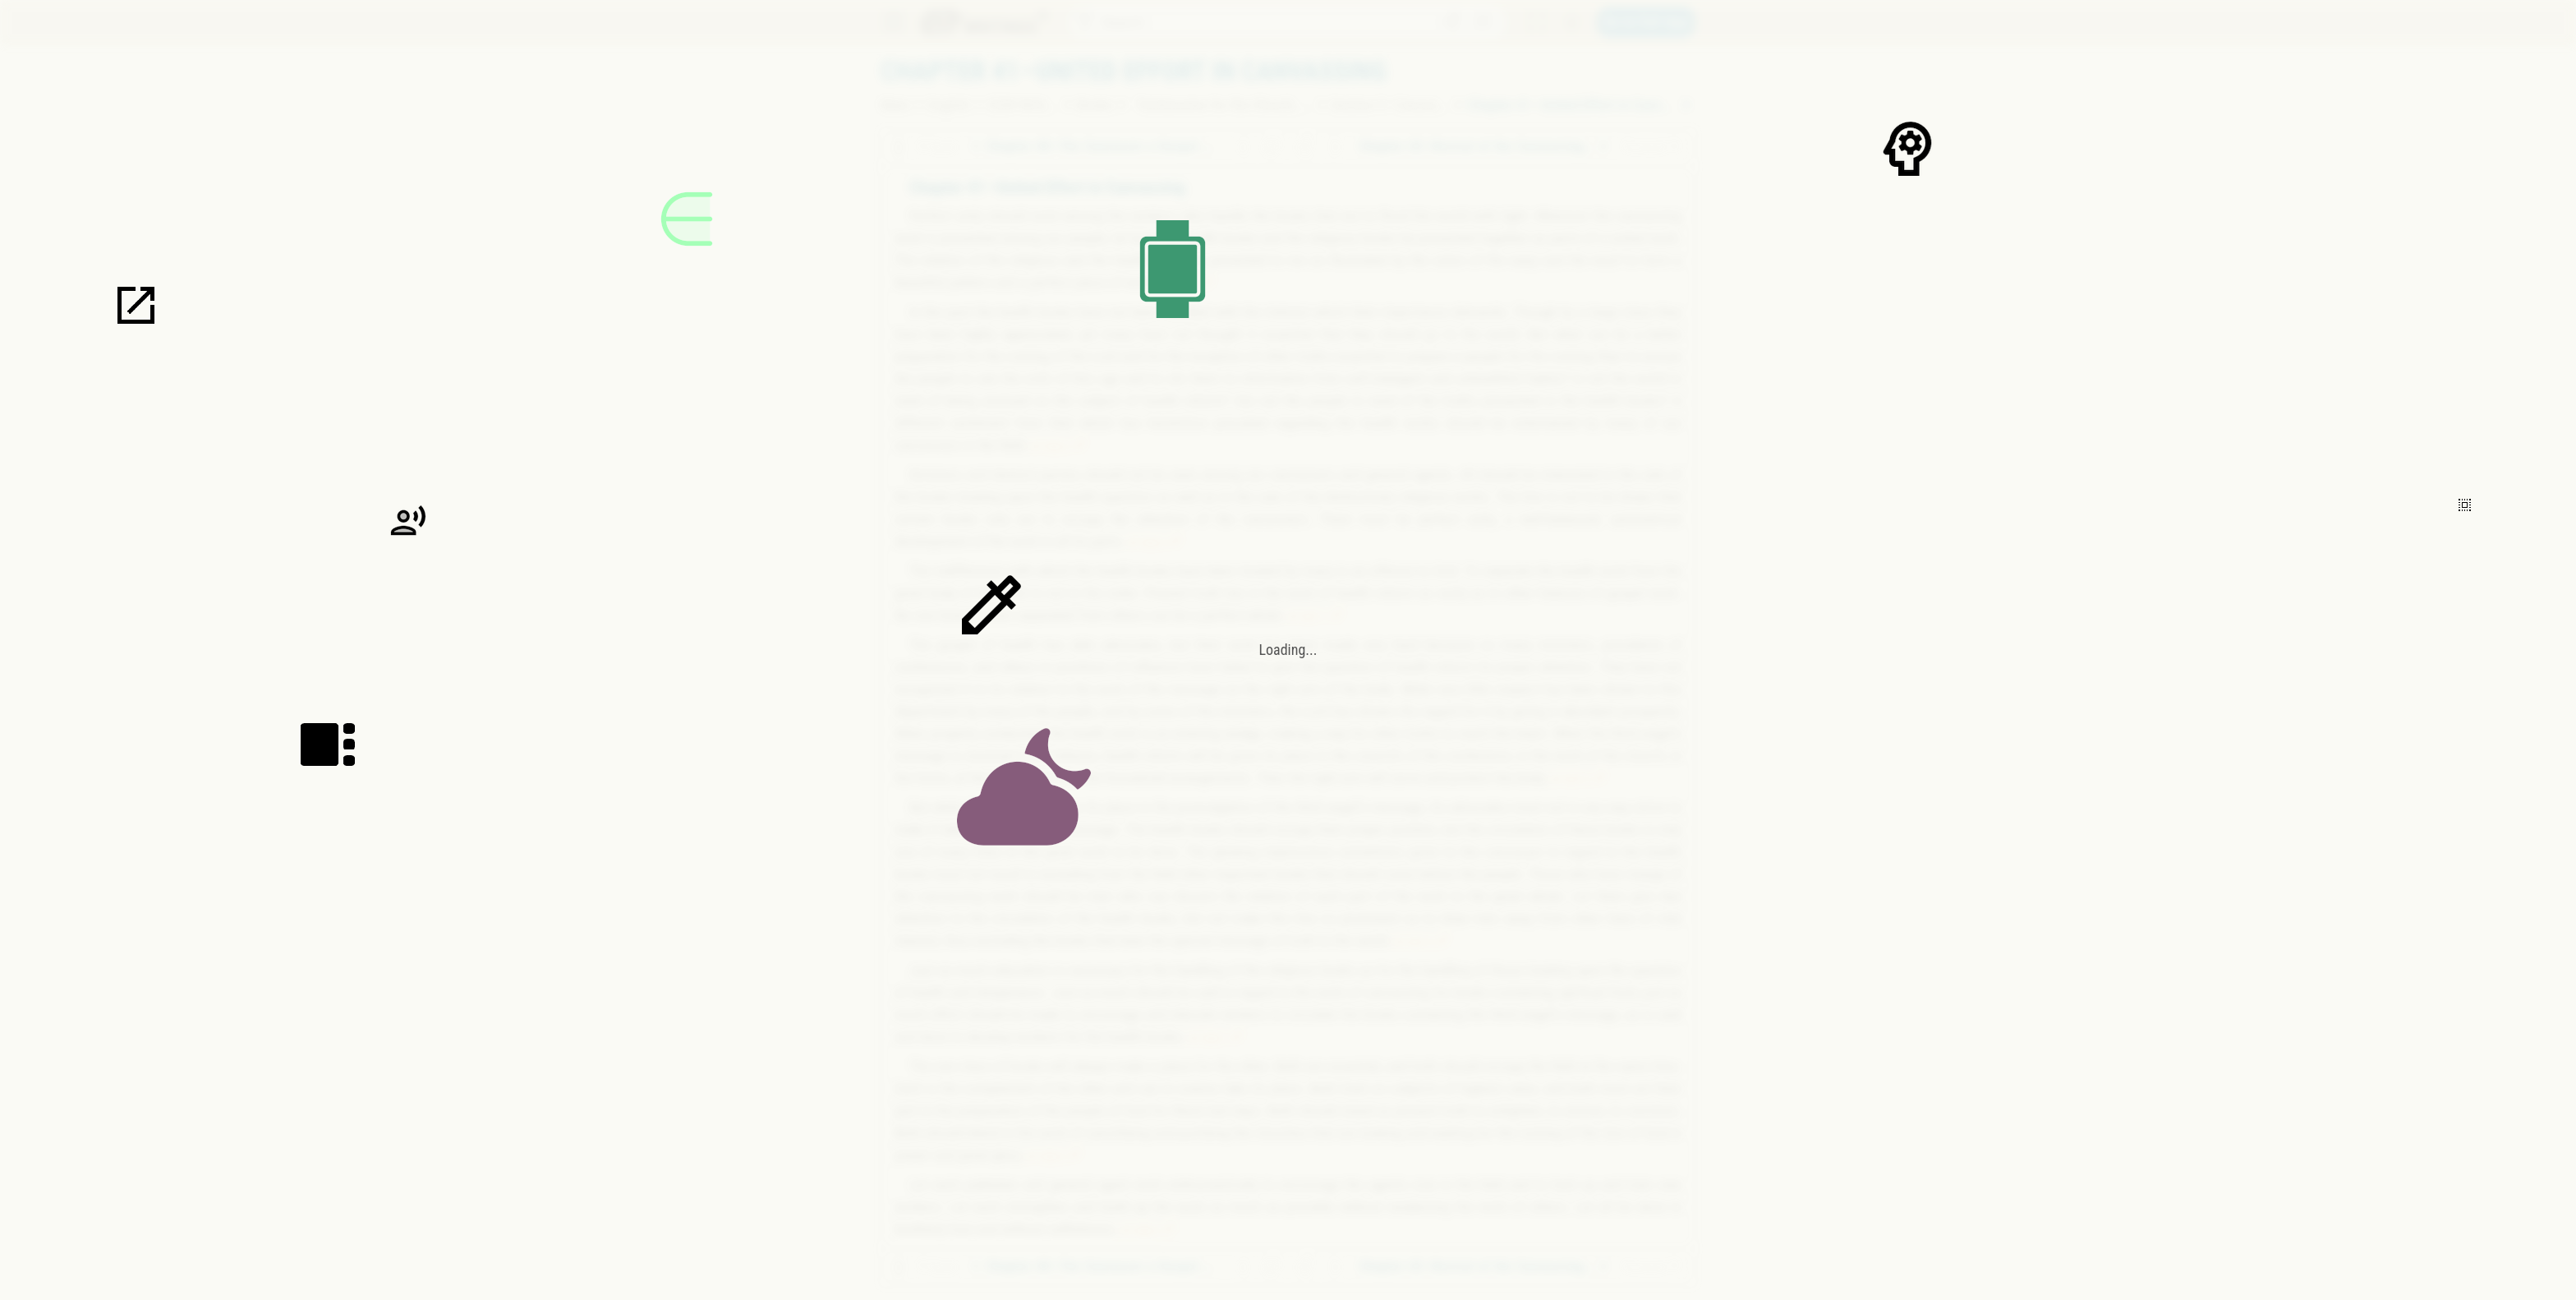 The height and width of the screenshot is (1300, 2576). What do you see at coordinates (1024, 786) in the screenshot?
I see `indicates nighttime cloudy weather conditions` at bounding box center [1024, 786].